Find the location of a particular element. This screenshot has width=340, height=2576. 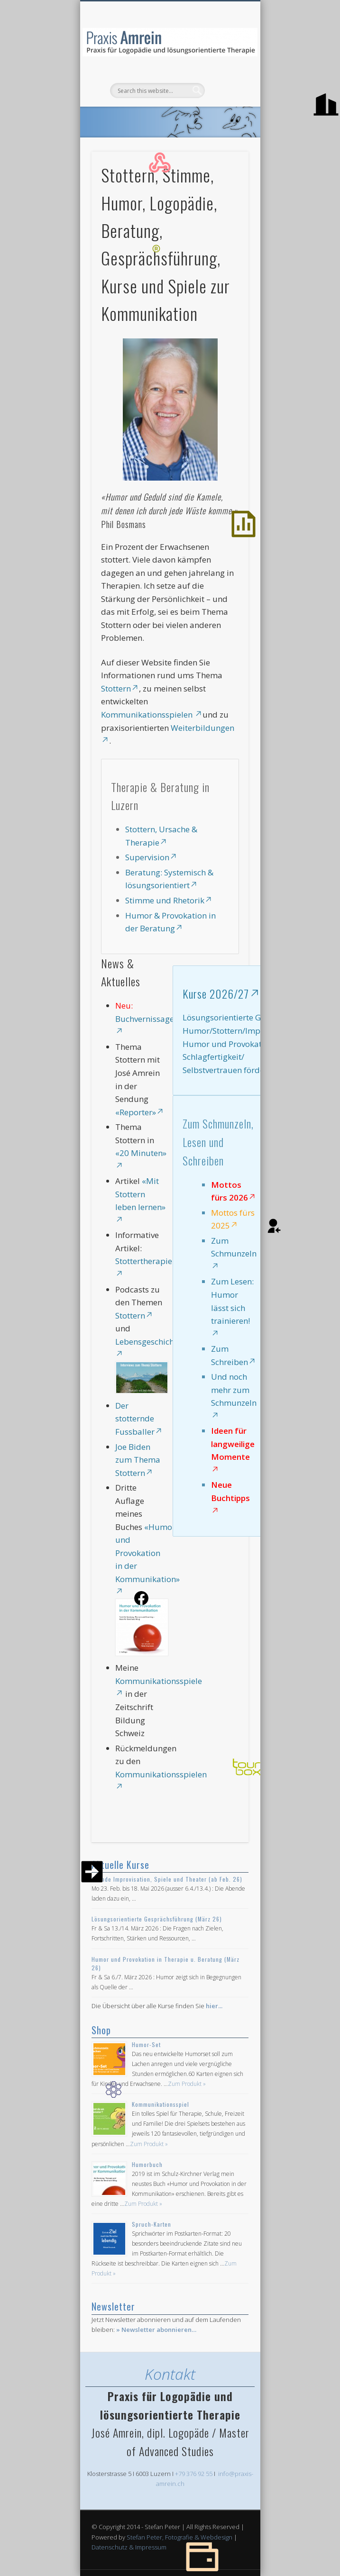

open facebook is located at coordinates (141, 1598).